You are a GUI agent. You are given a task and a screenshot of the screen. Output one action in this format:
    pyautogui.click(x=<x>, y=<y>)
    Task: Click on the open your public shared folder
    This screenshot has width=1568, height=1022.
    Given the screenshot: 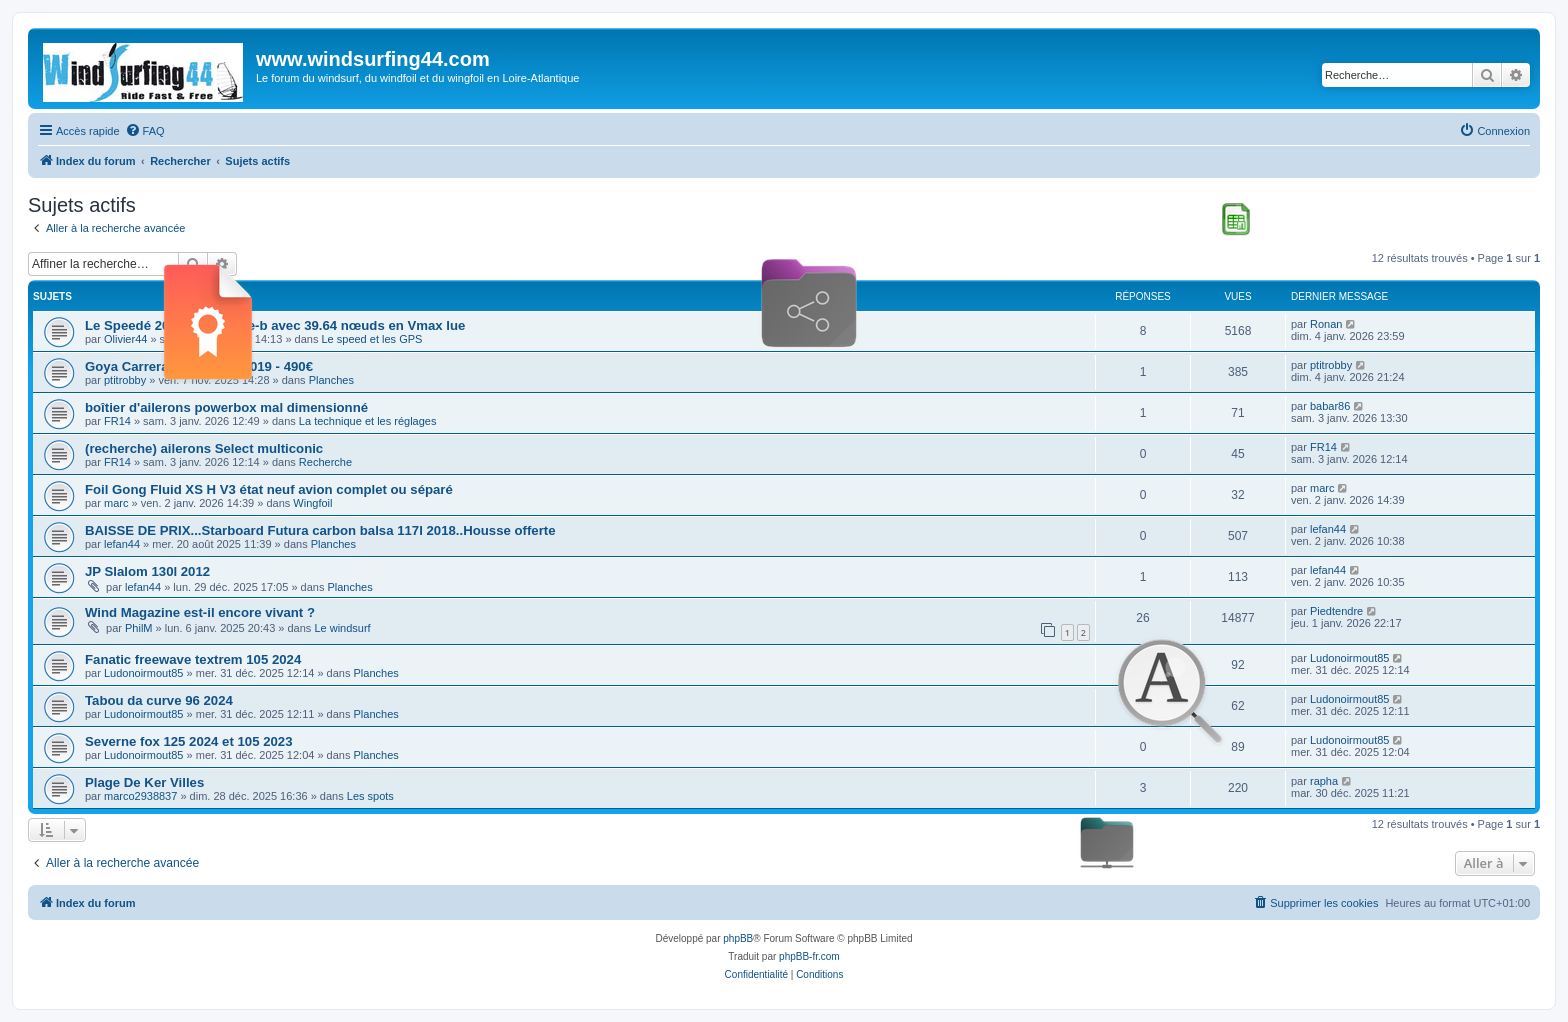 What is the action you would take?
    pyautogui.click(x=809, y=303)
    